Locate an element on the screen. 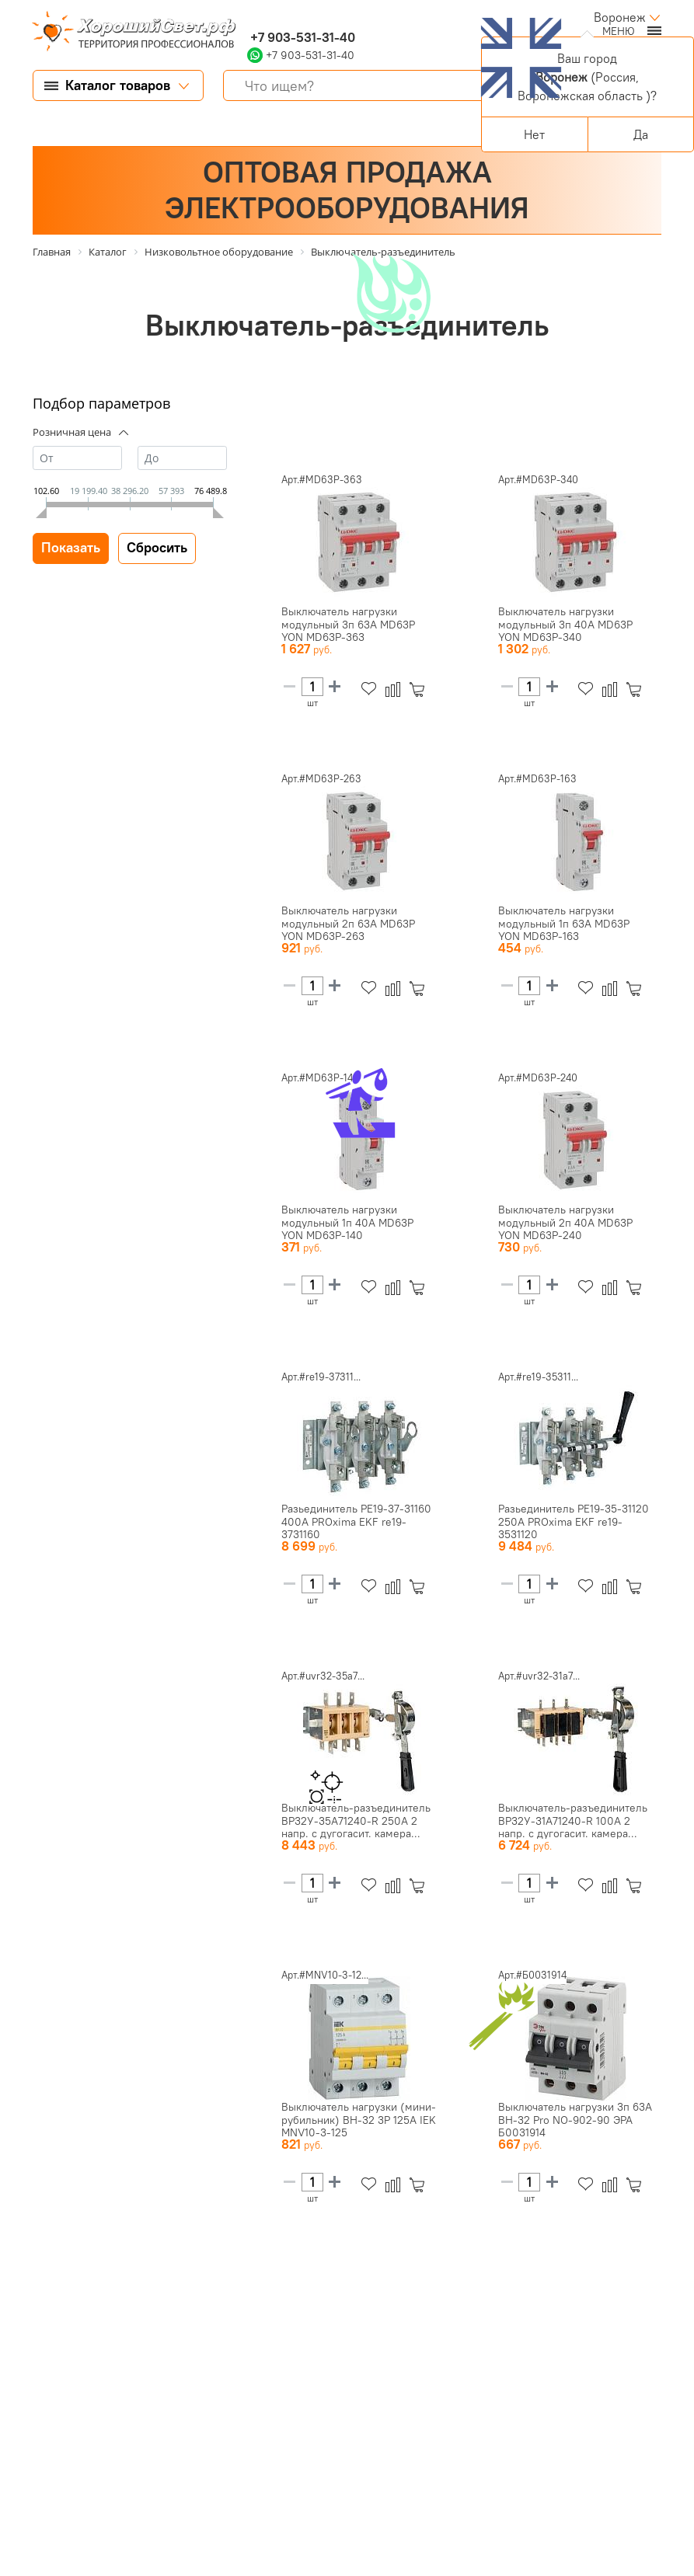 This screenshot has width=694, height=2576. the fool tarot card icon is located at coordinates (358, 1102).